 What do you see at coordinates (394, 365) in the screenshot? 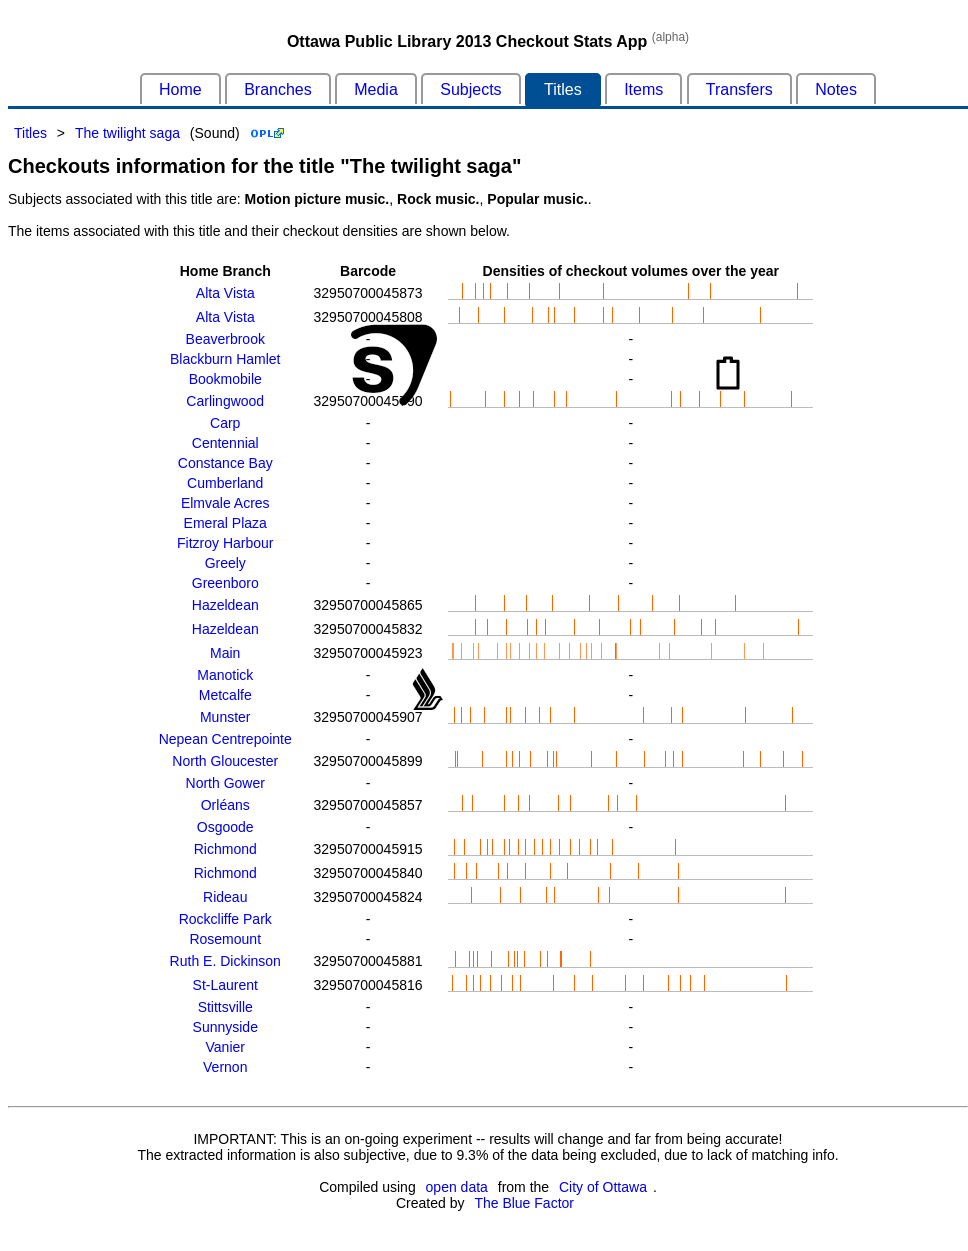
I see `source engine logo` at bounding box center [394, 365].